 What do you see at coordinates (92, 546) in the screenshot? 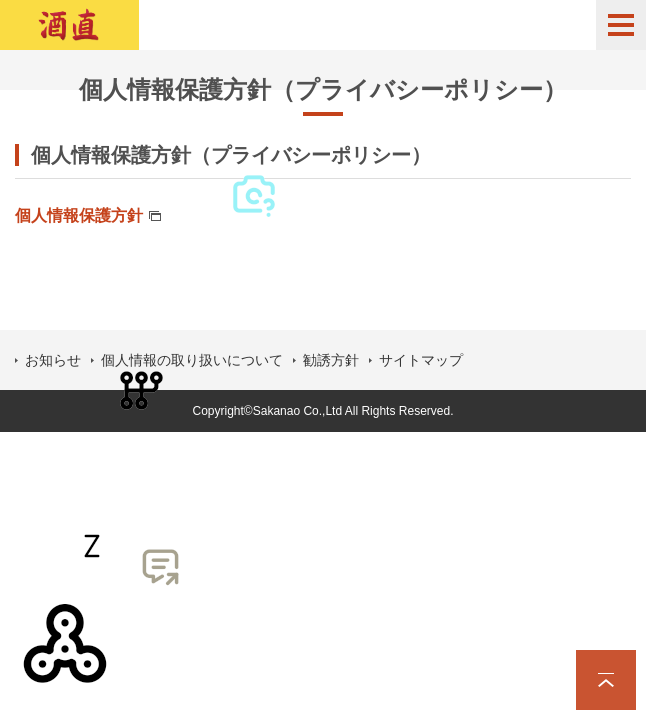
I see `alphabetical sorting option for letter Z` at bounding box center [92, 546].